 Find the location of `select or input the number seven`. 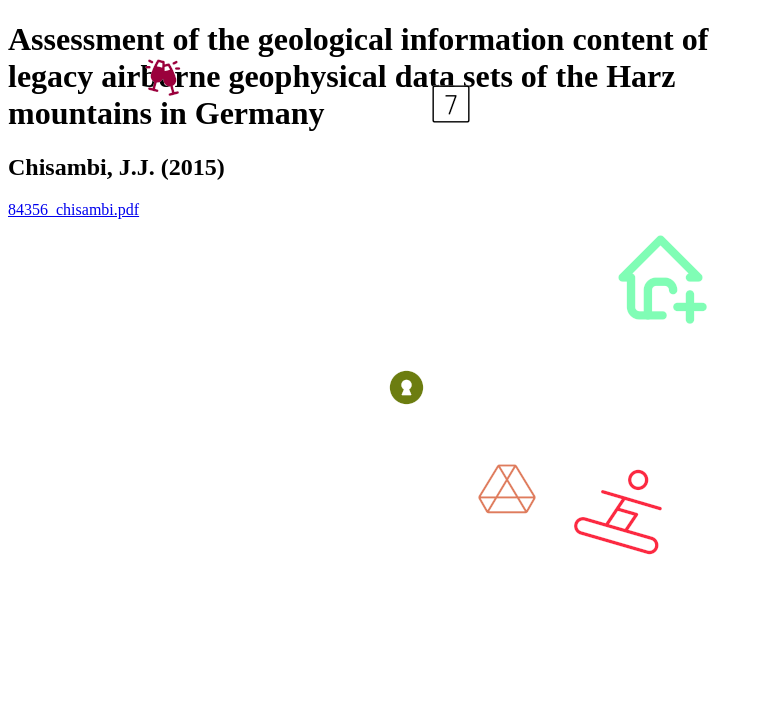

select or input the number seven is located at coordinates (451, 104).